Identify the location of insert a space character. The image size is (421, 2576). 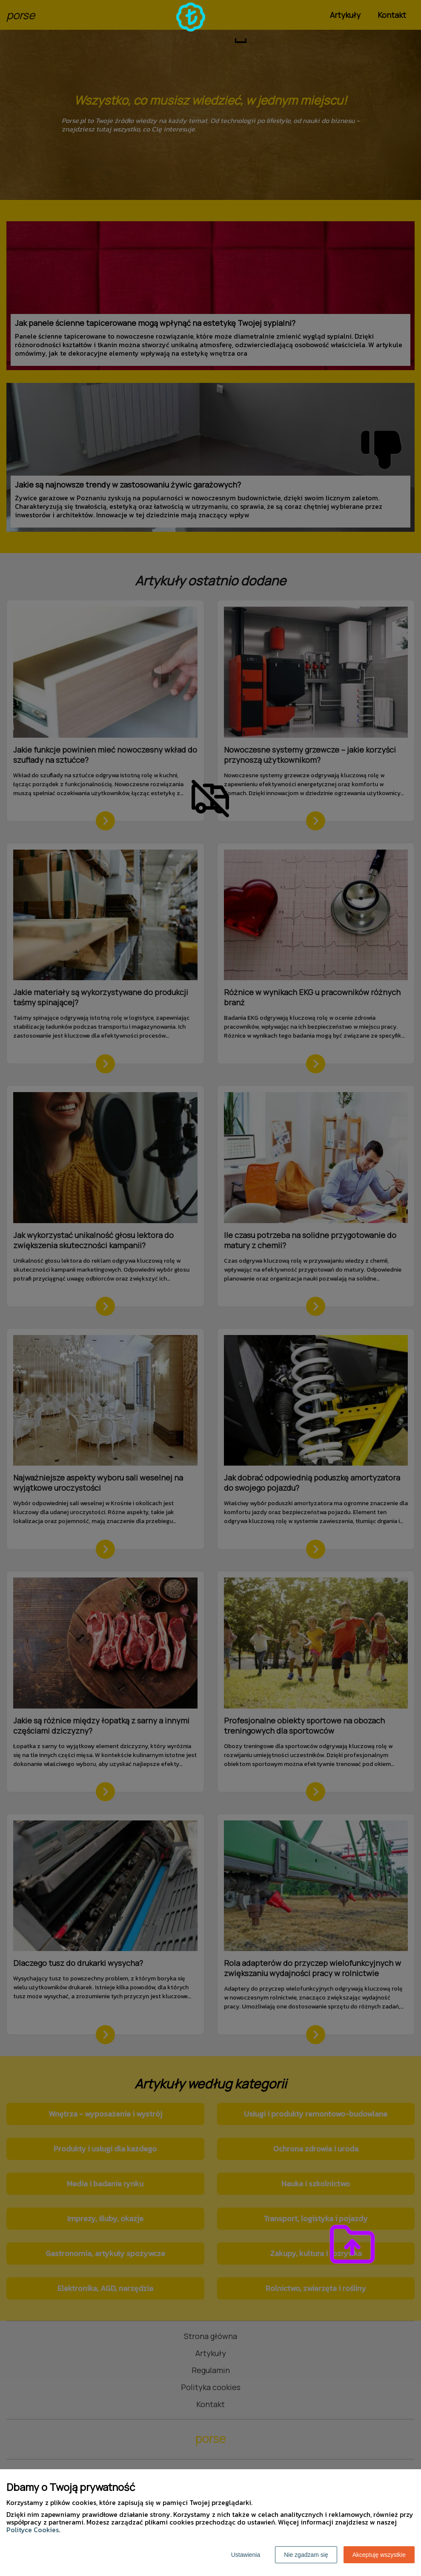
(241, 40).